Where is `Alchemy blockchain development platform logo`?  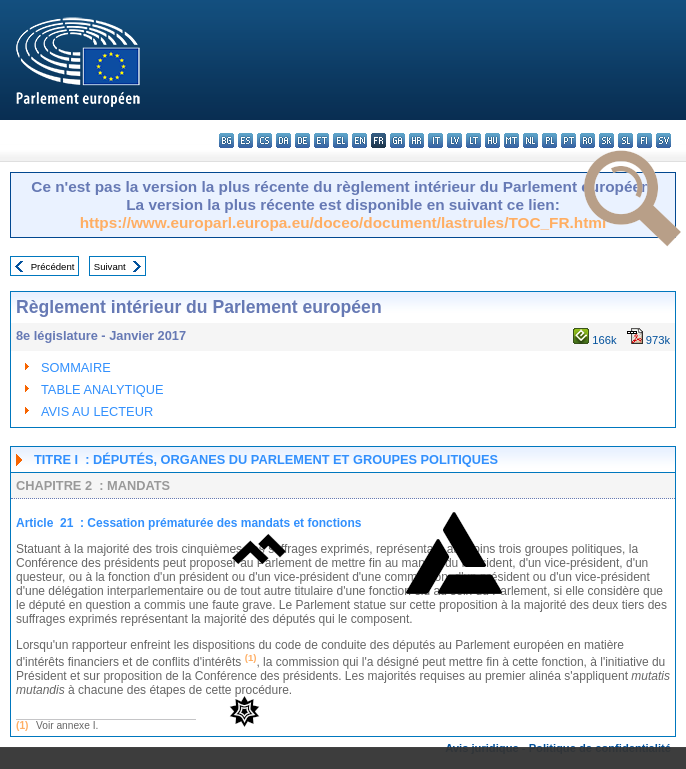 Alchemy blockchain development platform logo is located at coordinates (454, 553).